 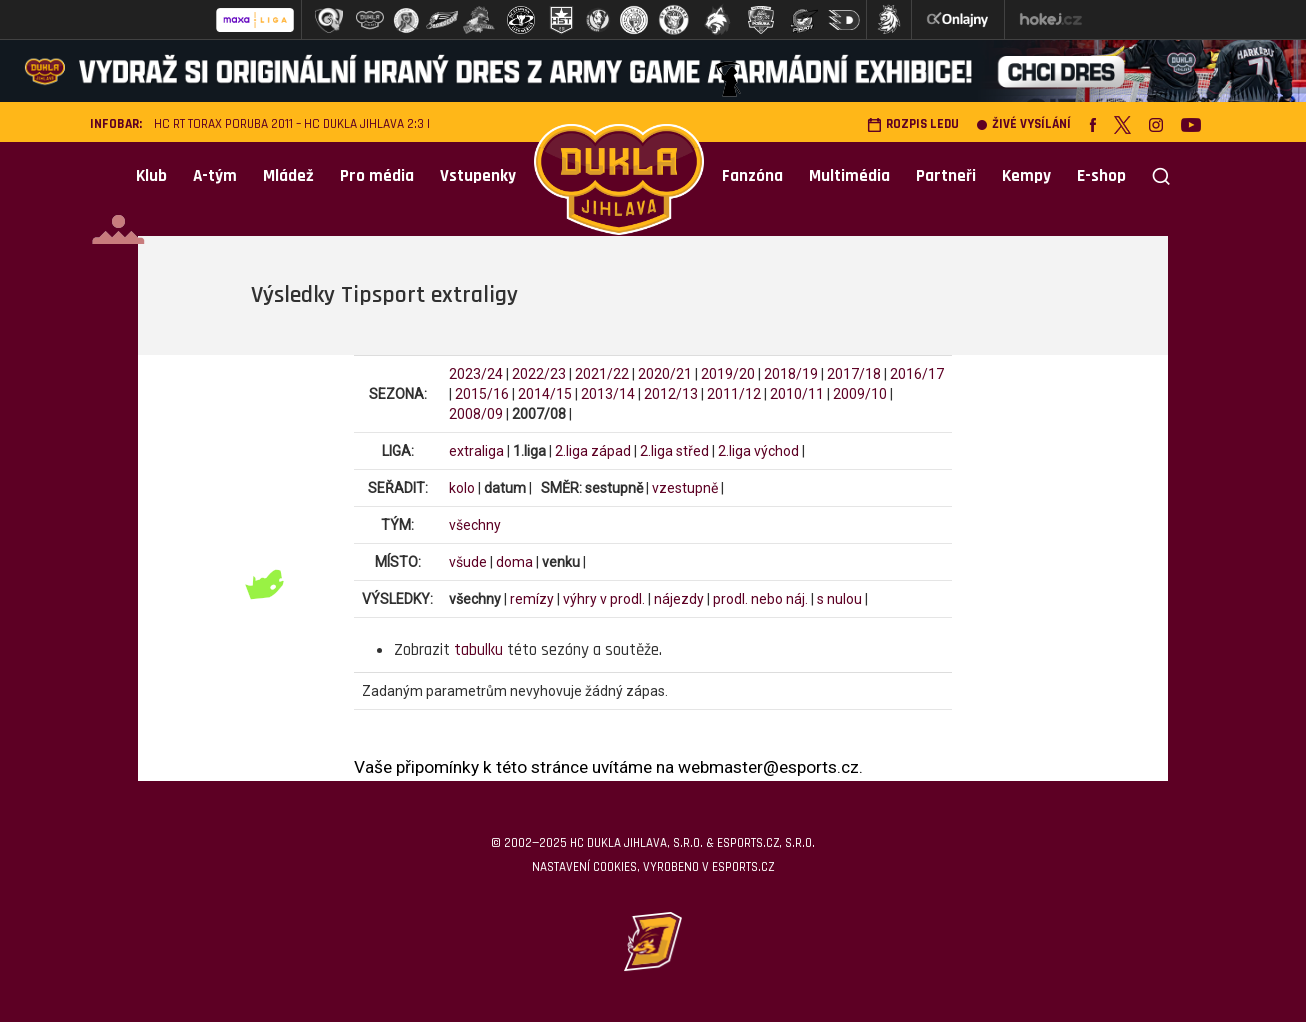 I want to click on select South Africa as your region, so click(x=264, y=584).